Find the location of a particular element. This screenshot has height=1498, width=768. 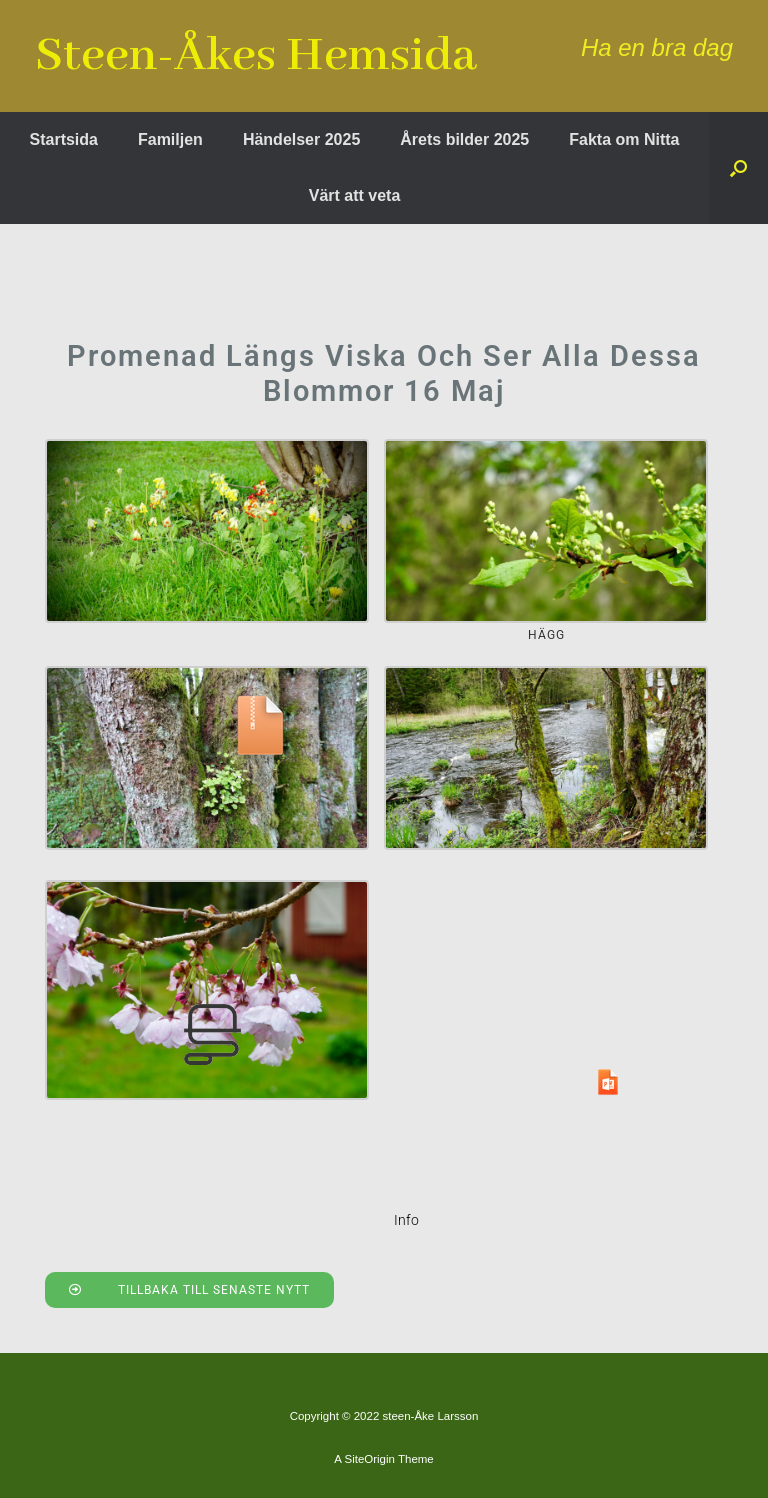

connect to a USB dock or hub is located at coordinates (212, 1032).